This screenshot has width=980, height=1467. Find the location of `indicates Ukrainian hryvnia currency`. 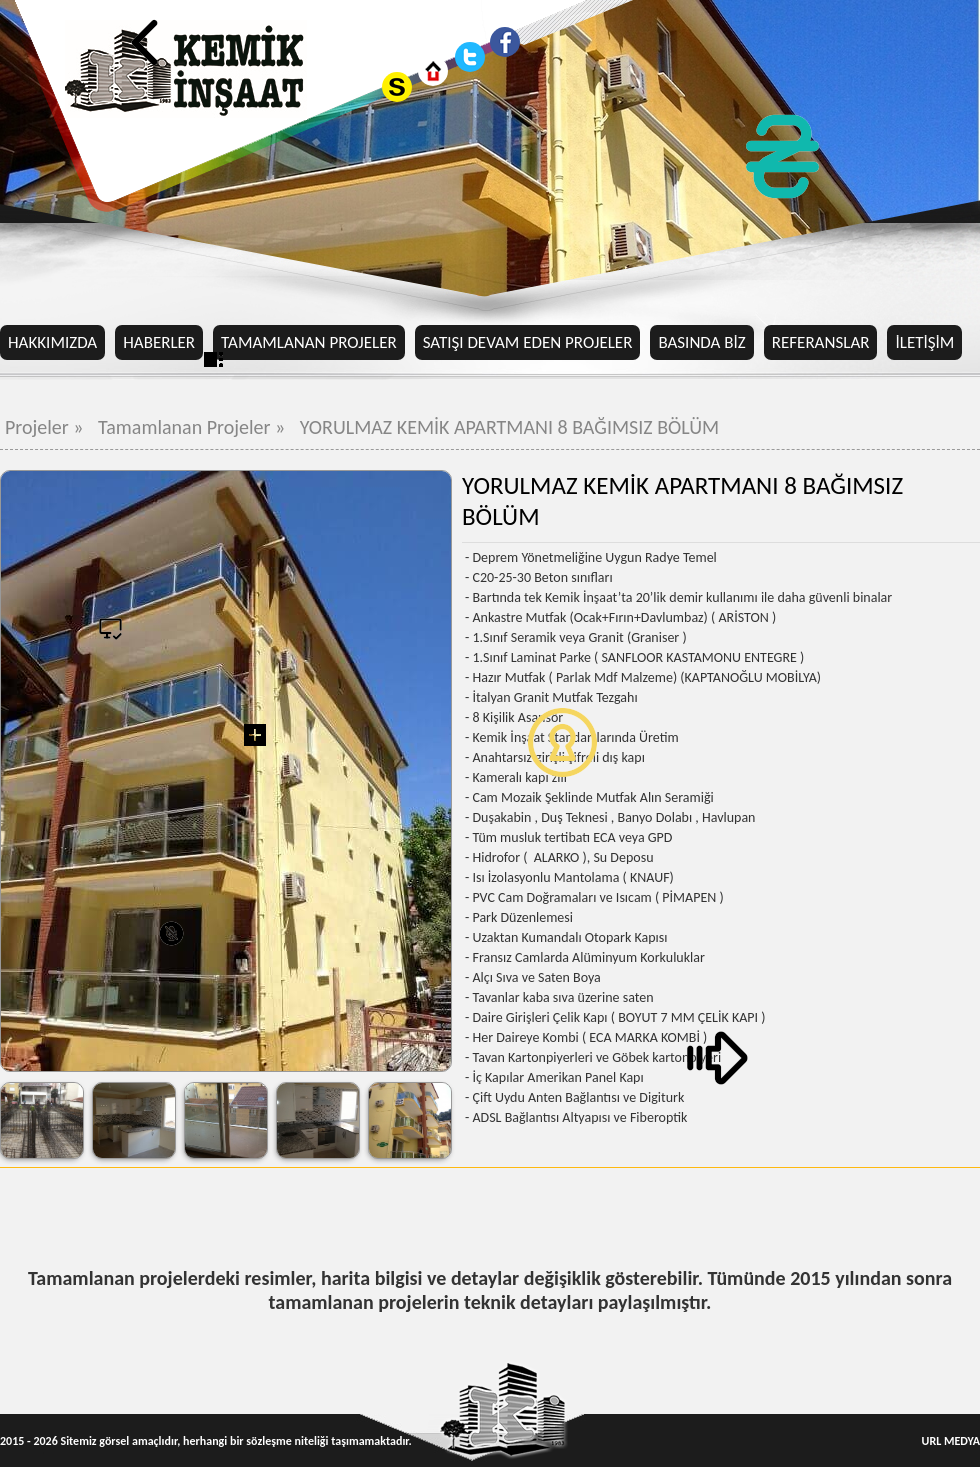

indicates Ukrainian hryvnia currency is located at coordinates (782, 156).